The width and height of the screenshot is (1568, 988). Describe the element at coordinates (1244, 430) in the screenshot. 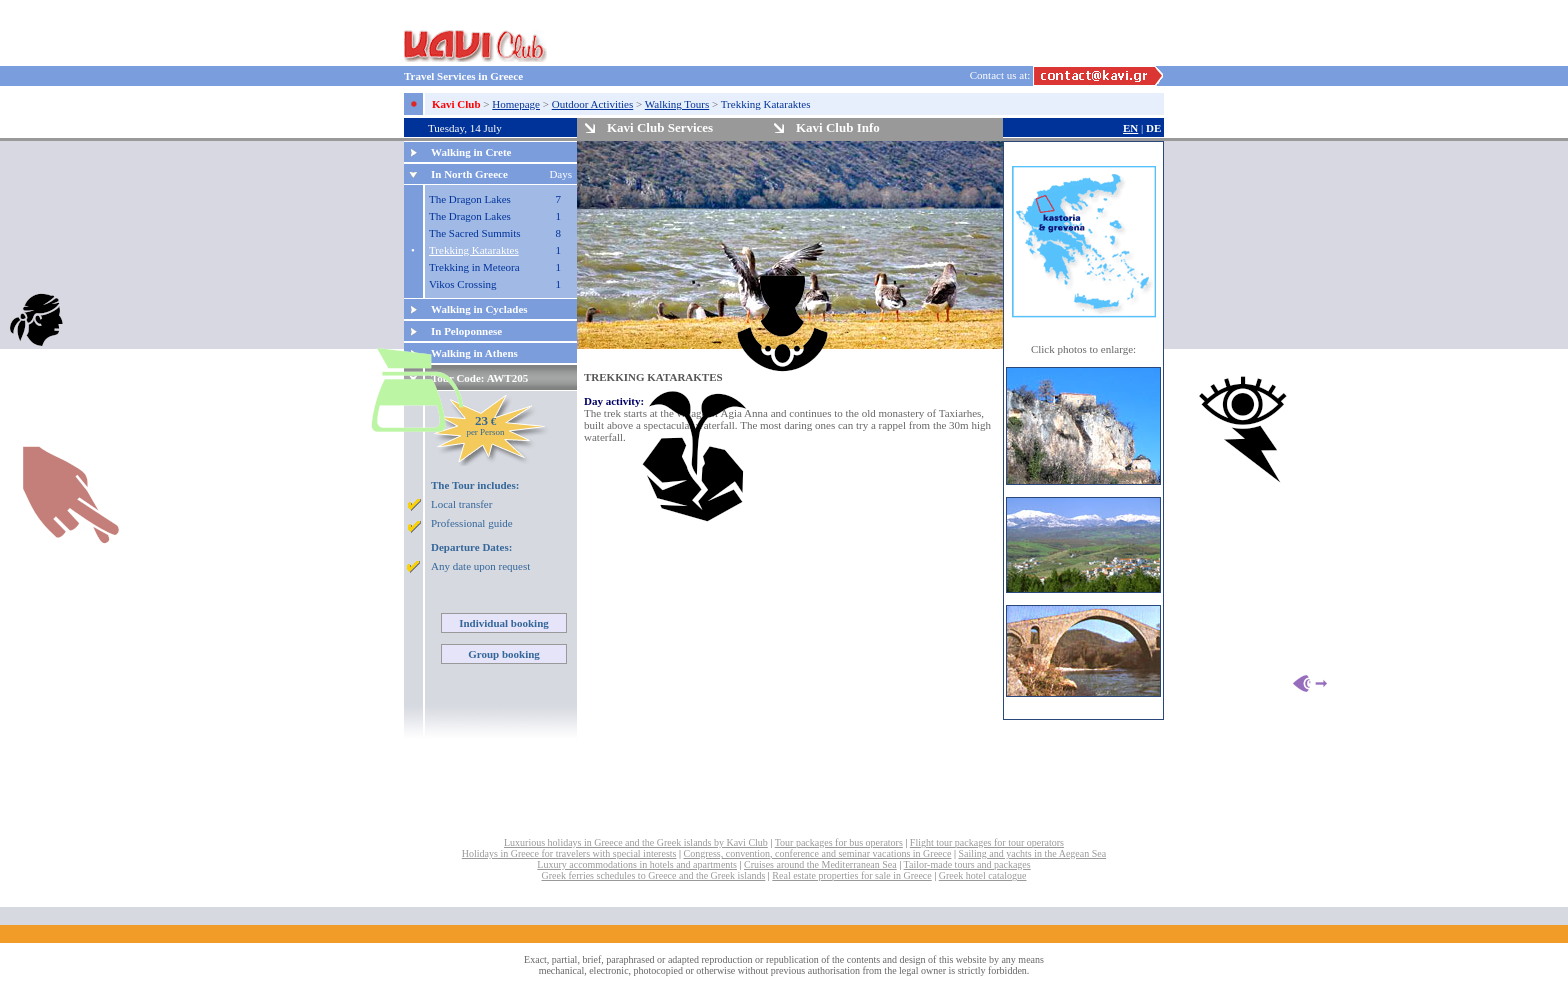

I see `indicates a powerful visual effect or shocking revelation` at that location.